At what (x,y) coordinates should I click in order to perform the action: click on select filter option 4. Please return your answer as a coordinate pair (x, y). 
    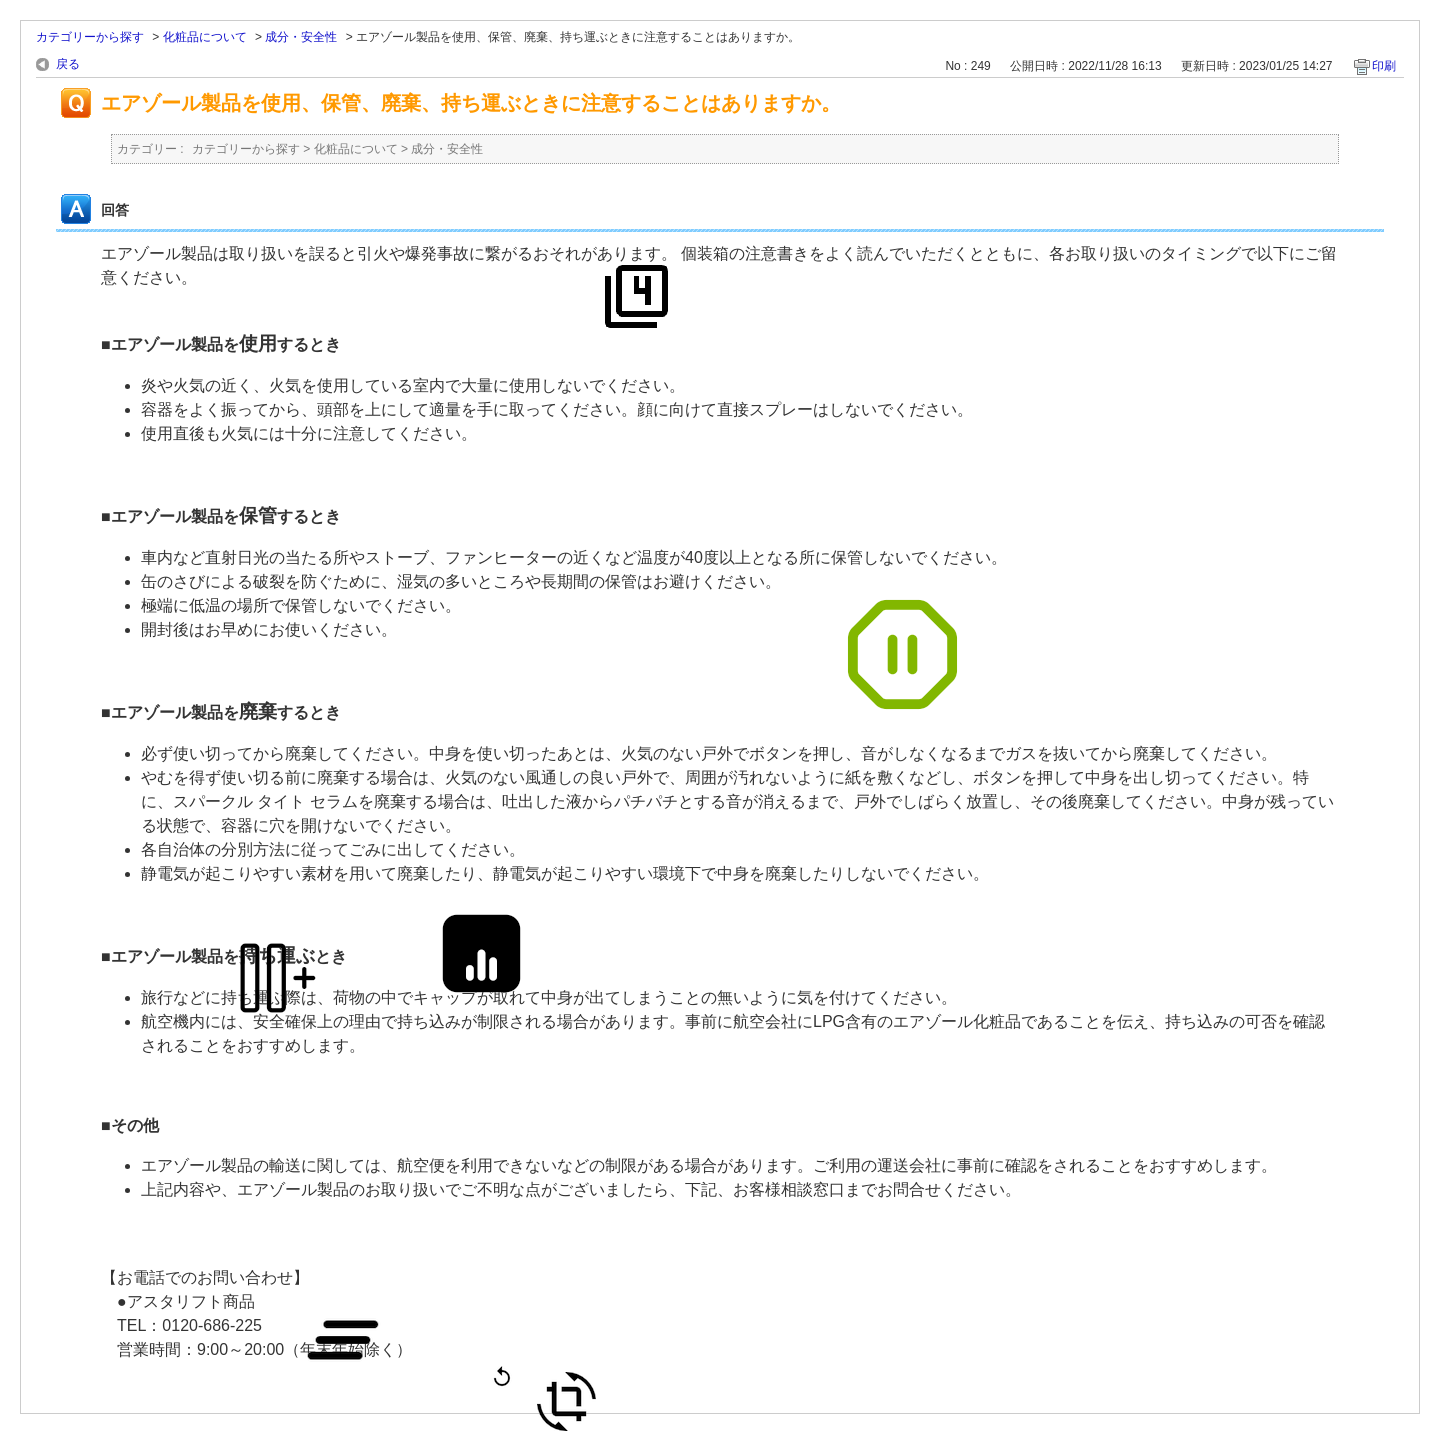
    Looking at the image, I should click on (636, 296).